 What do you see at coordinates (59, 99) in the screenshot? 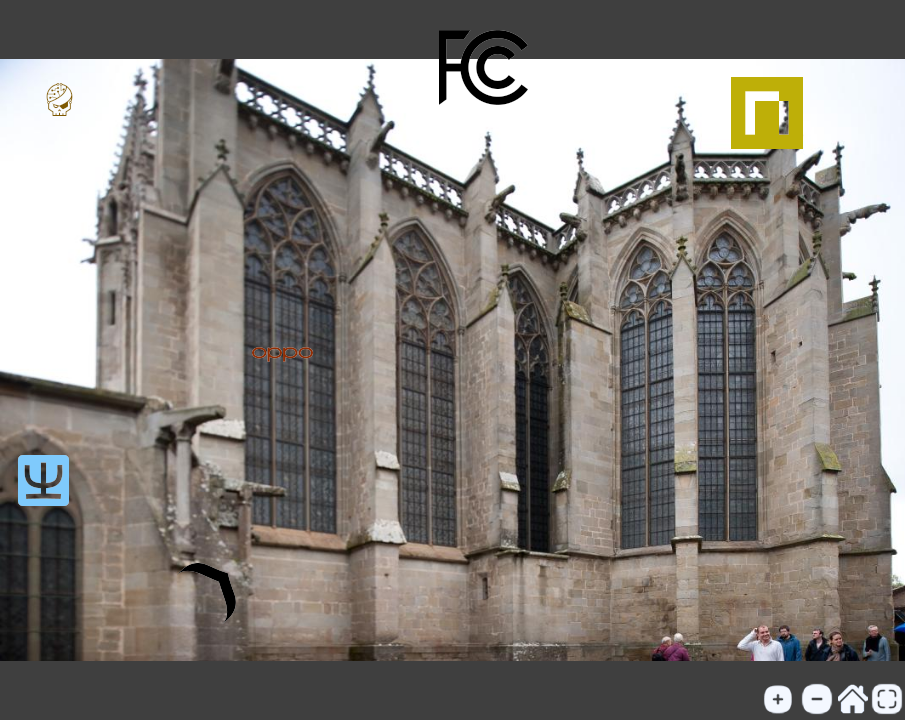
I see `visit the Root Me cybersecurity learning platform` at bounding box center [59, 99].